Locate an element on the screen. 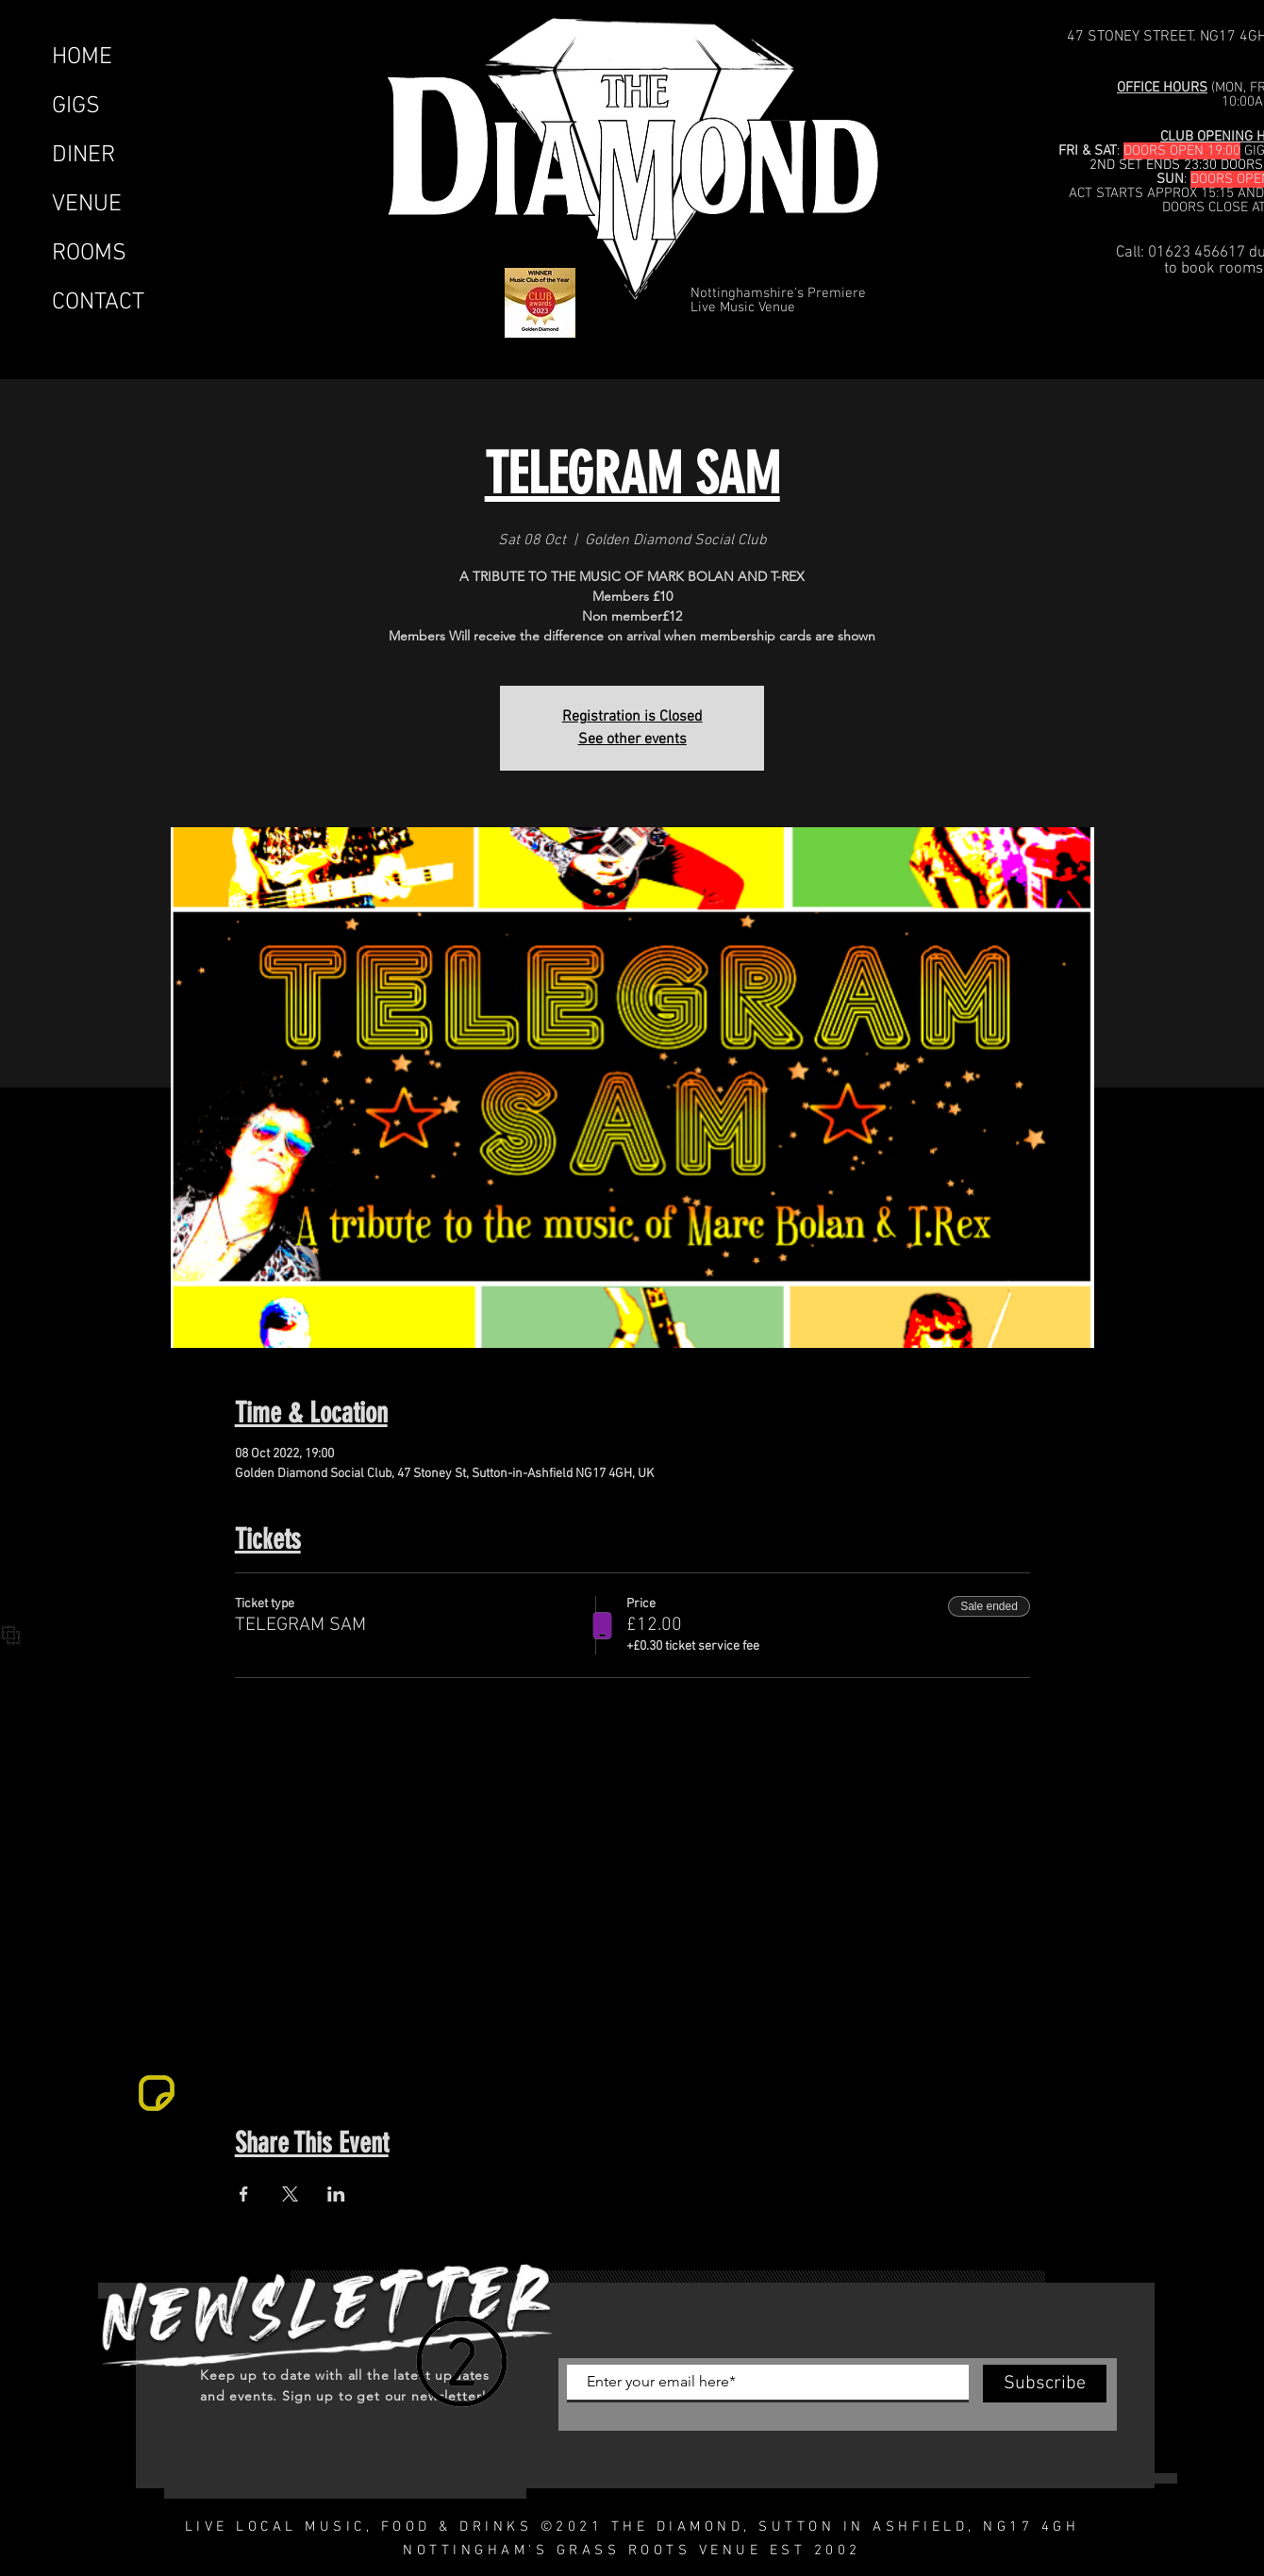 This screenshot has width=1264, height=2576. indicates step two in a multi-step process is located at coordinates (461, 2361).